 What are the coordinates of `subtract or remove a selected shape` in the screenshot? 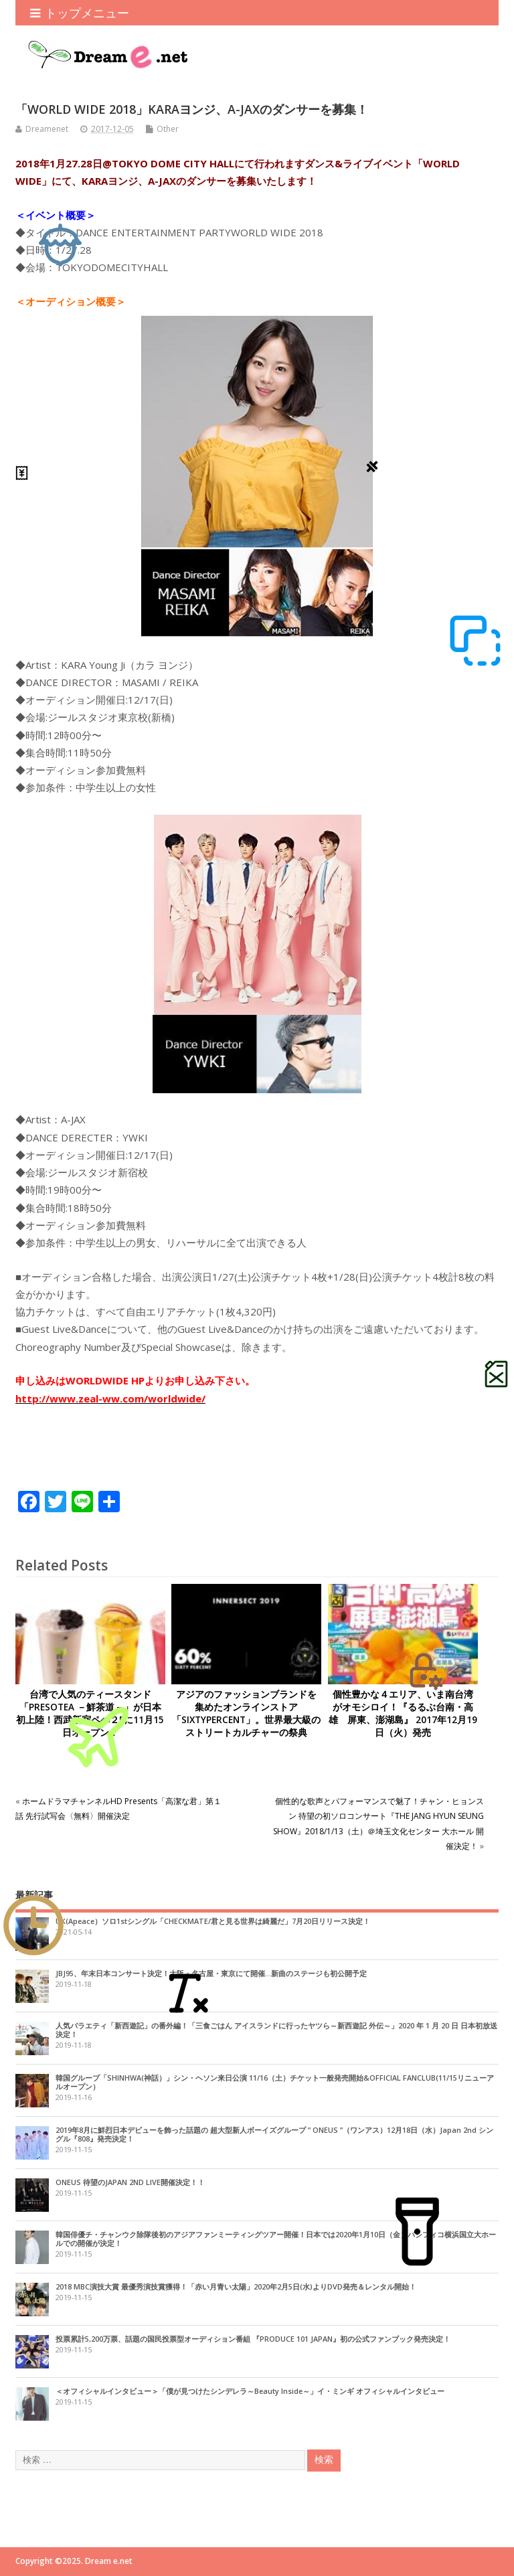 It's located at (475, 641).